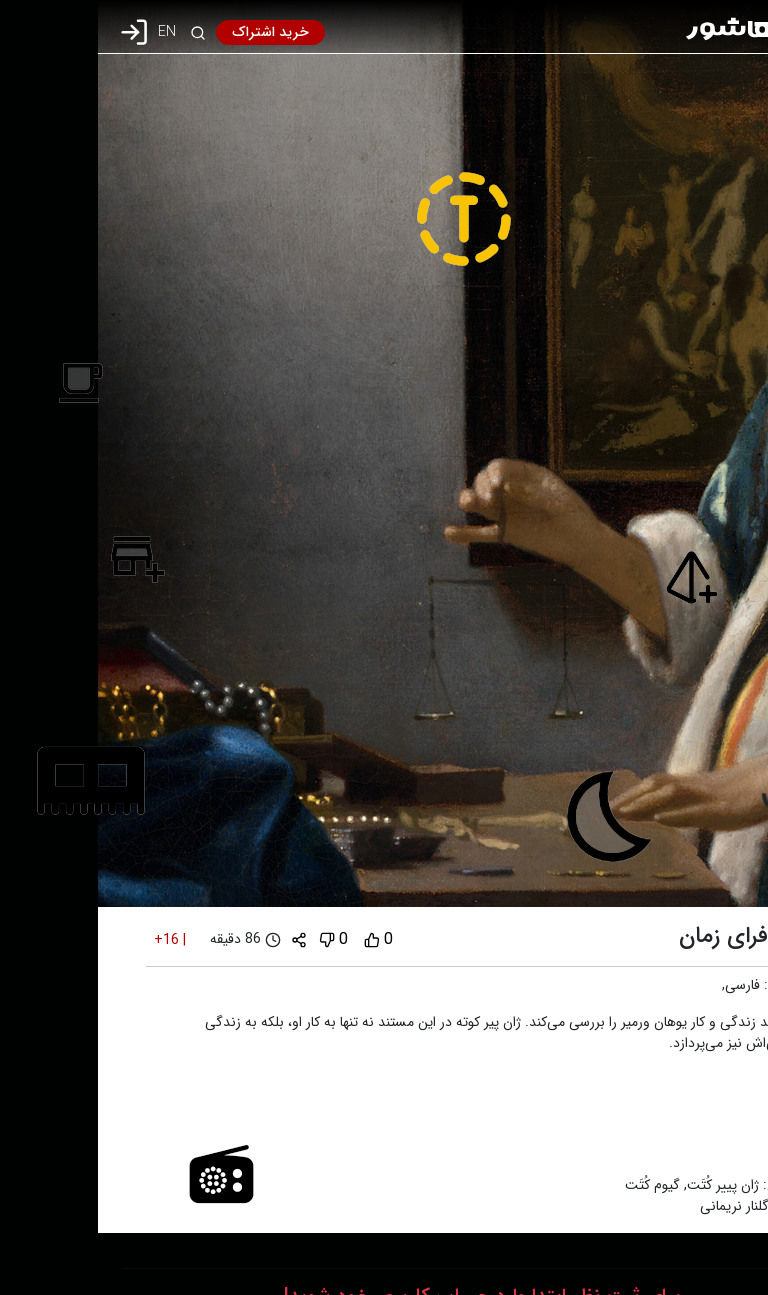  I want to click on view device memory or RAM usage, so click(91, 779).